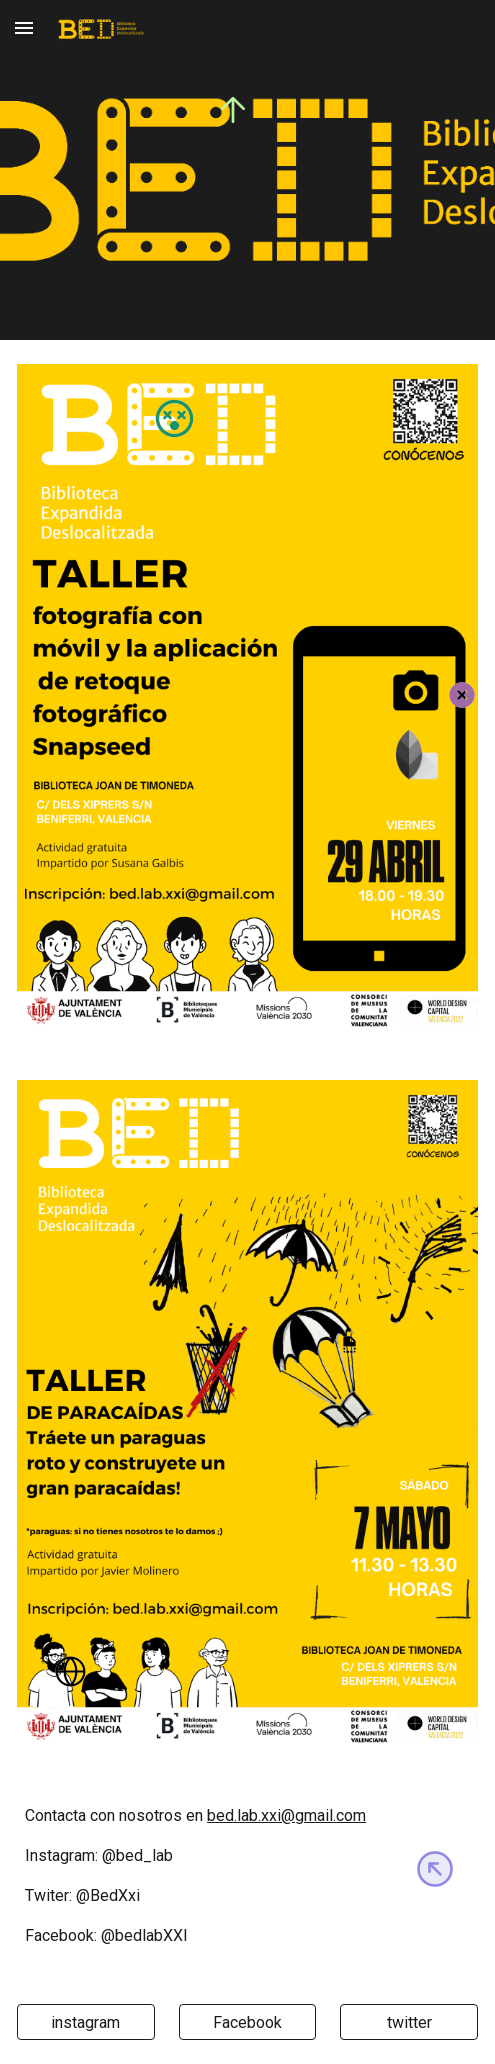  I want to click on indicates an error or system crash, so click(174, 418).